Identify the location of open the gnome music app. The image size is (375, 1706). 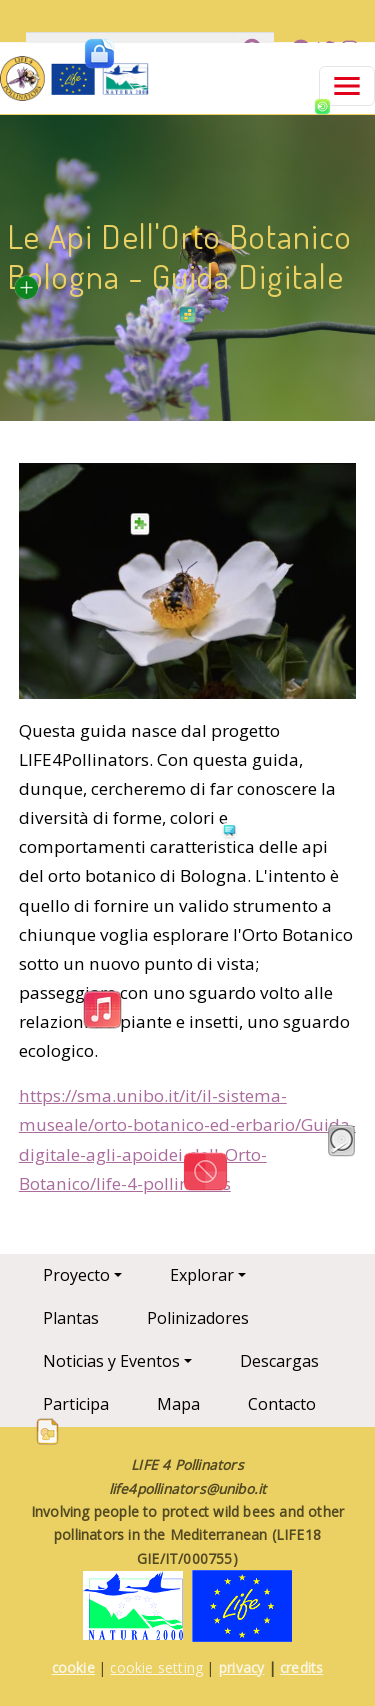
(102, 1009).